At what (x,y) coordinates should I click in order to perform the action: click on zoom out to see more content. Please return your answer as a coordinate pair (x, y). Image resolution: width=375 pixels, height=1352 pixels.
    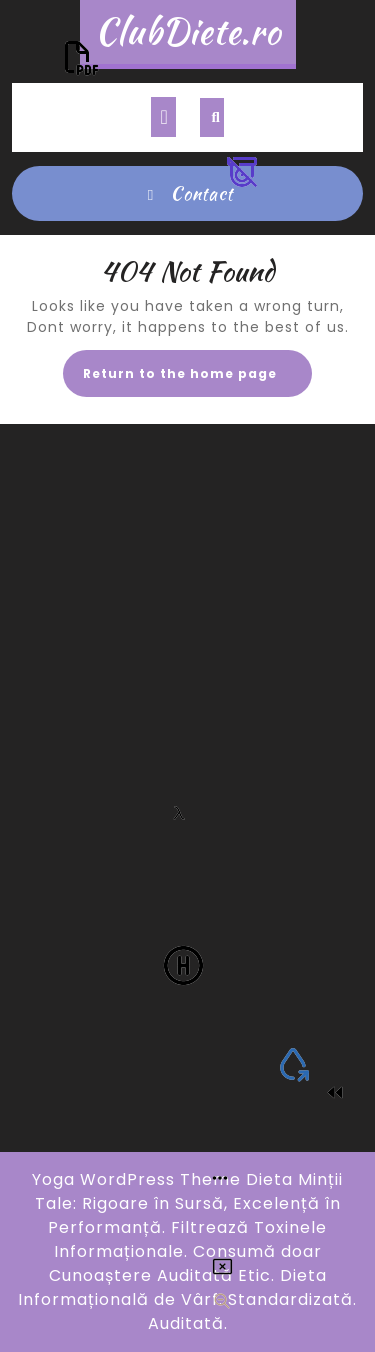
    Looking at the image, I should click on (222, 1301).